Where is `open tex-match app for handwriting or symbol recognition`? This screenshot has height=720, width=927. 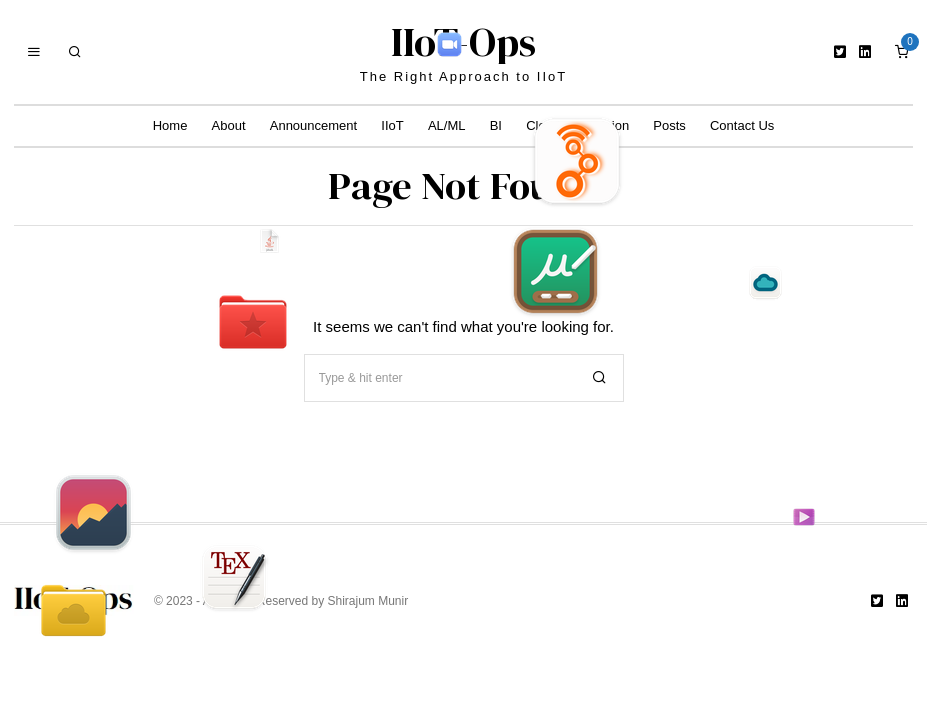
open tex-match app for handwriting or symbol recognition is located at coordinates (555, 271).